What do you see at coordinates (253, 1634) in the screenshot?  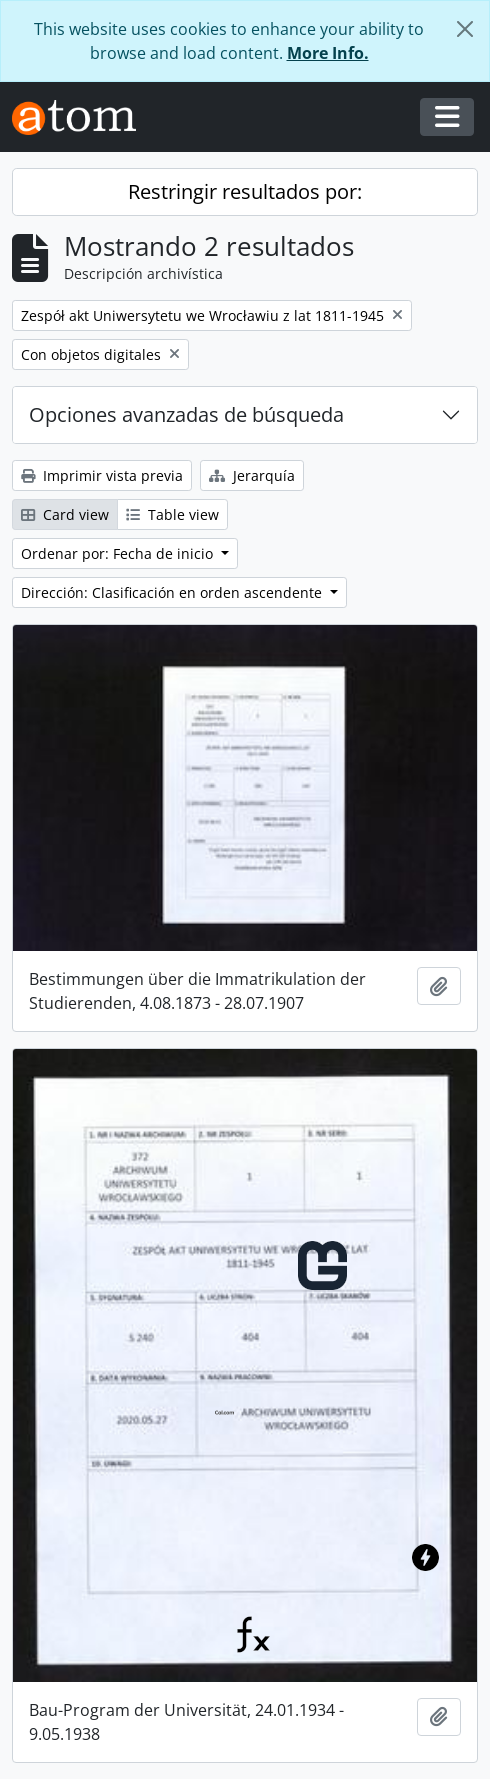 I see `insert a mathematical formula or equation` at bounding box center [253, 1634].